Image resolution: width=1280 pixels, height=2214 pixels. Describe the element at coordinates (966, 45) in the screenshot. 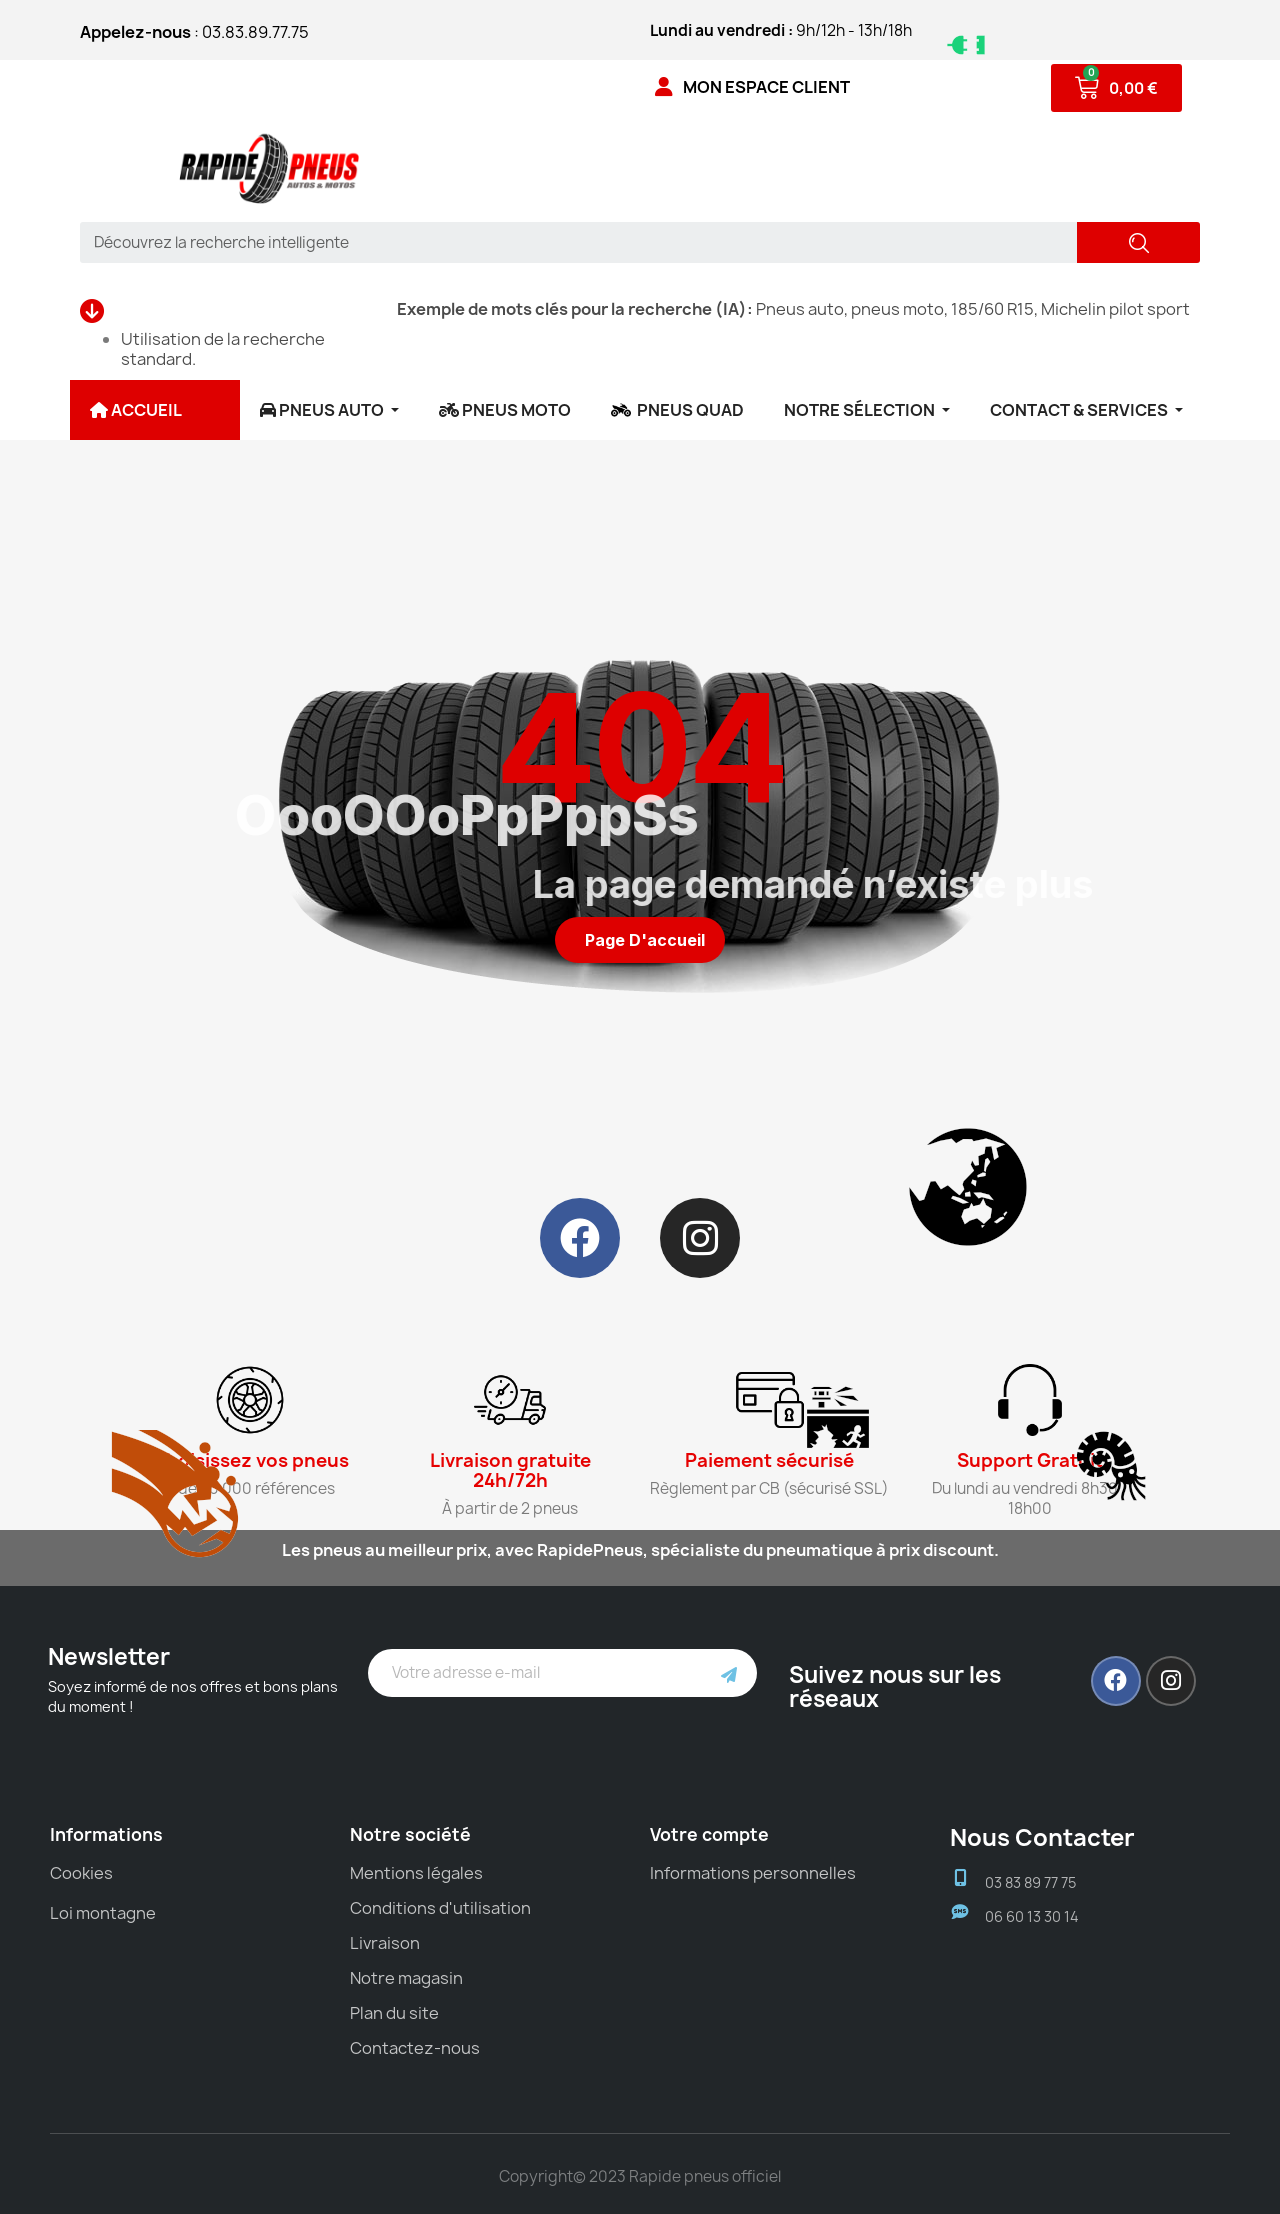

I see `indicates disconnected or offline status` at that location.